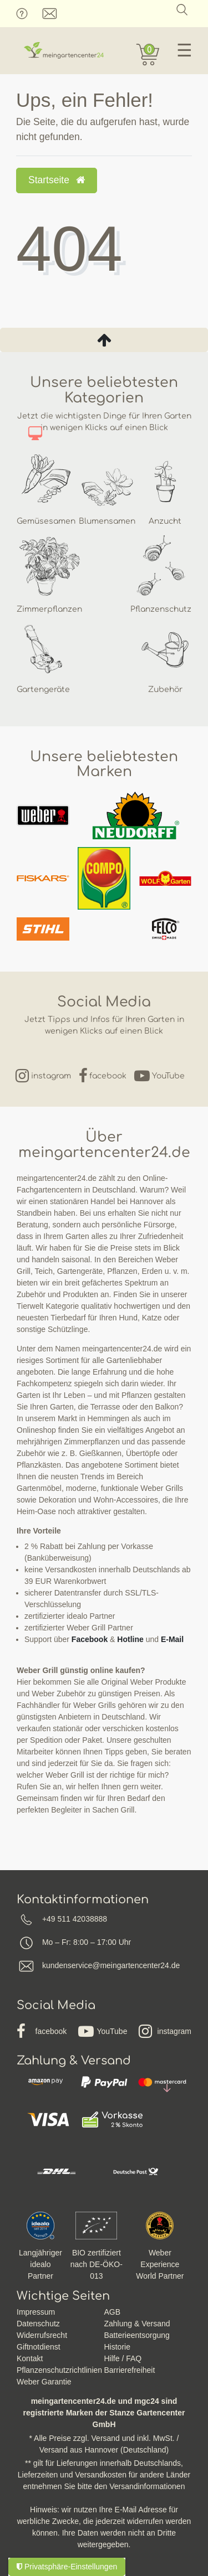 The height and width of the screenshot is (2576, 208). Describe the element at coordinates (35, 433) in the screenshot. I see `access desktop or computer settings` at that location.